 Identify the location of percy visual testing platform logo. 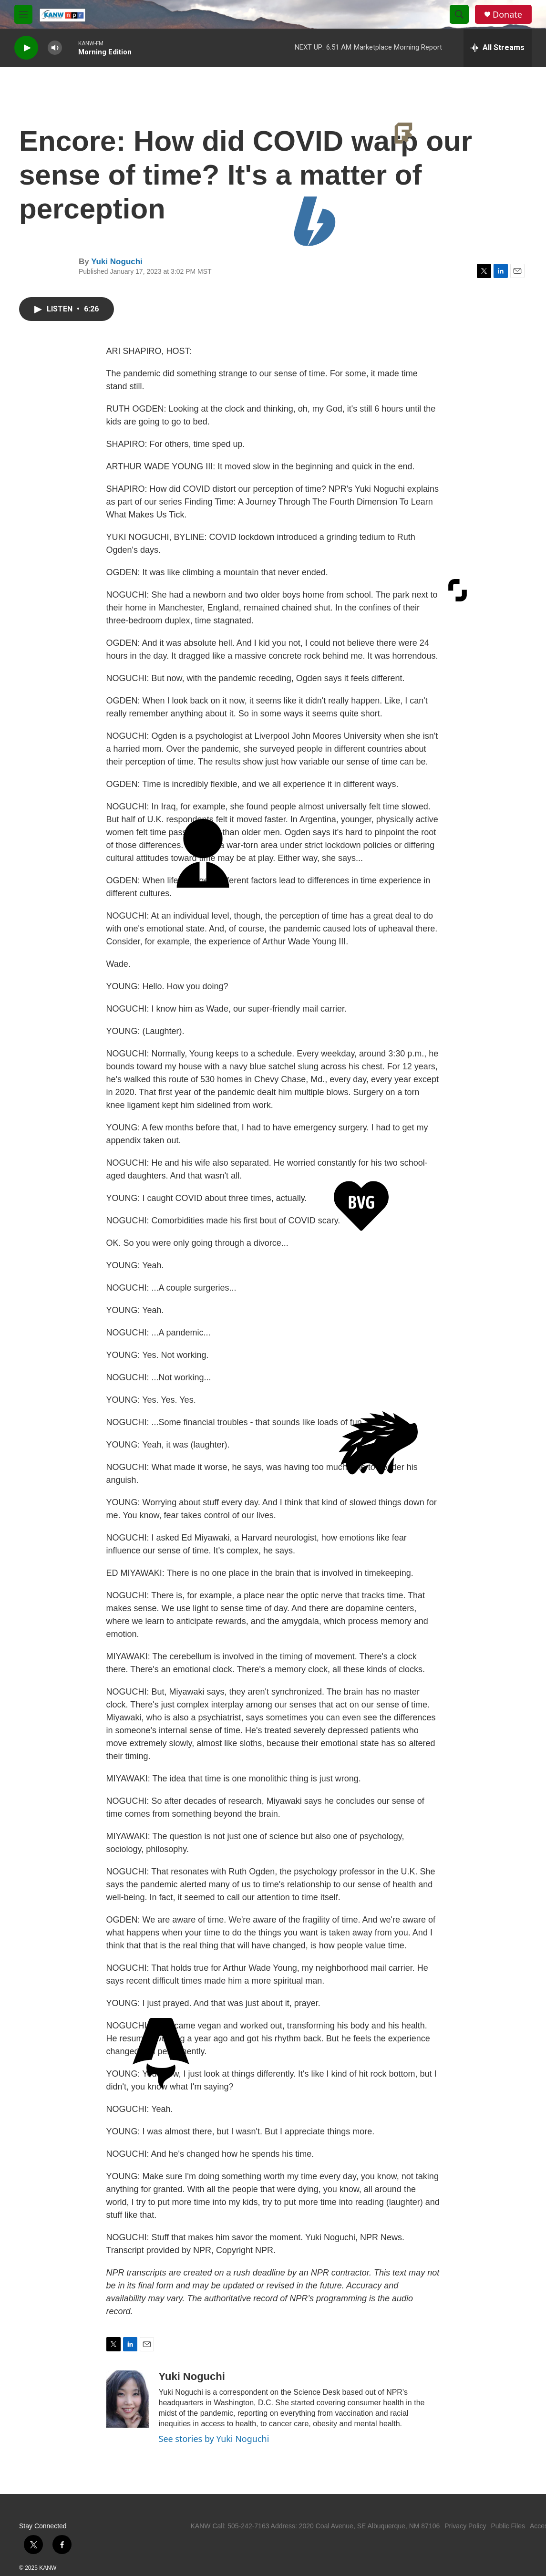
(378, 1443).